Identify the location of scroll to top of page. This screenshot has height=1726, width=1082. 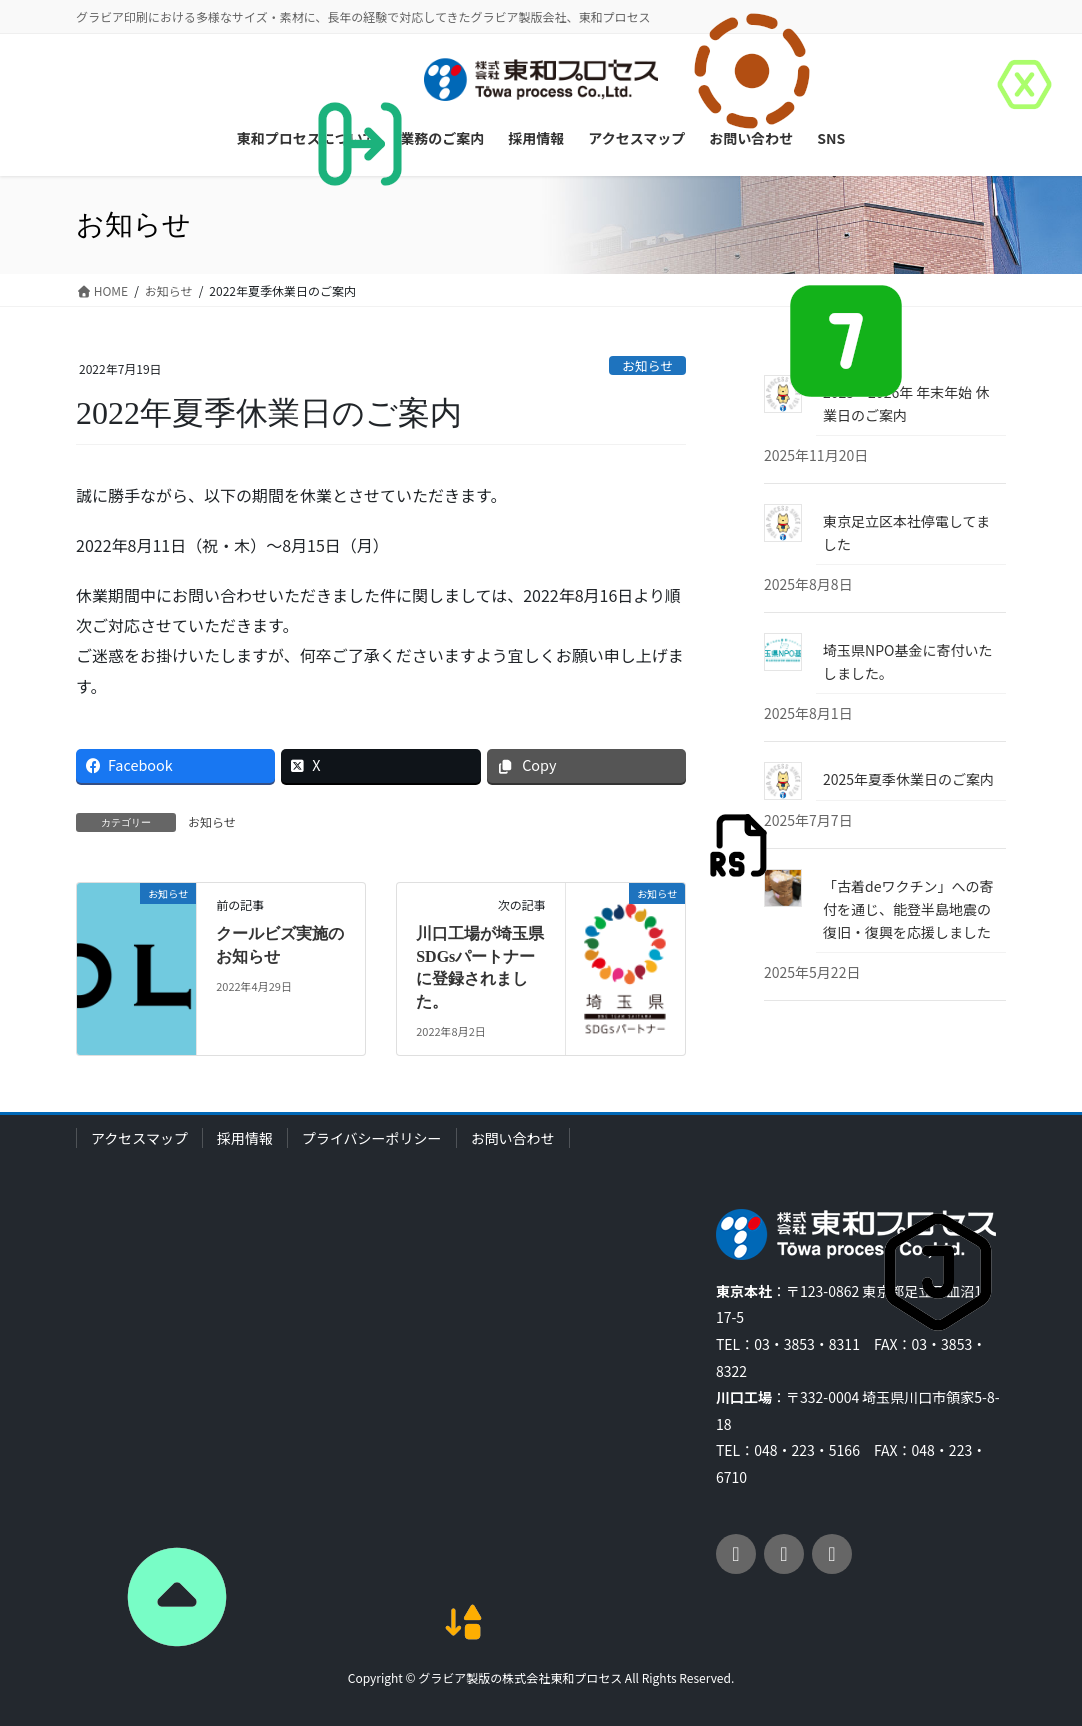
(177, 1597).